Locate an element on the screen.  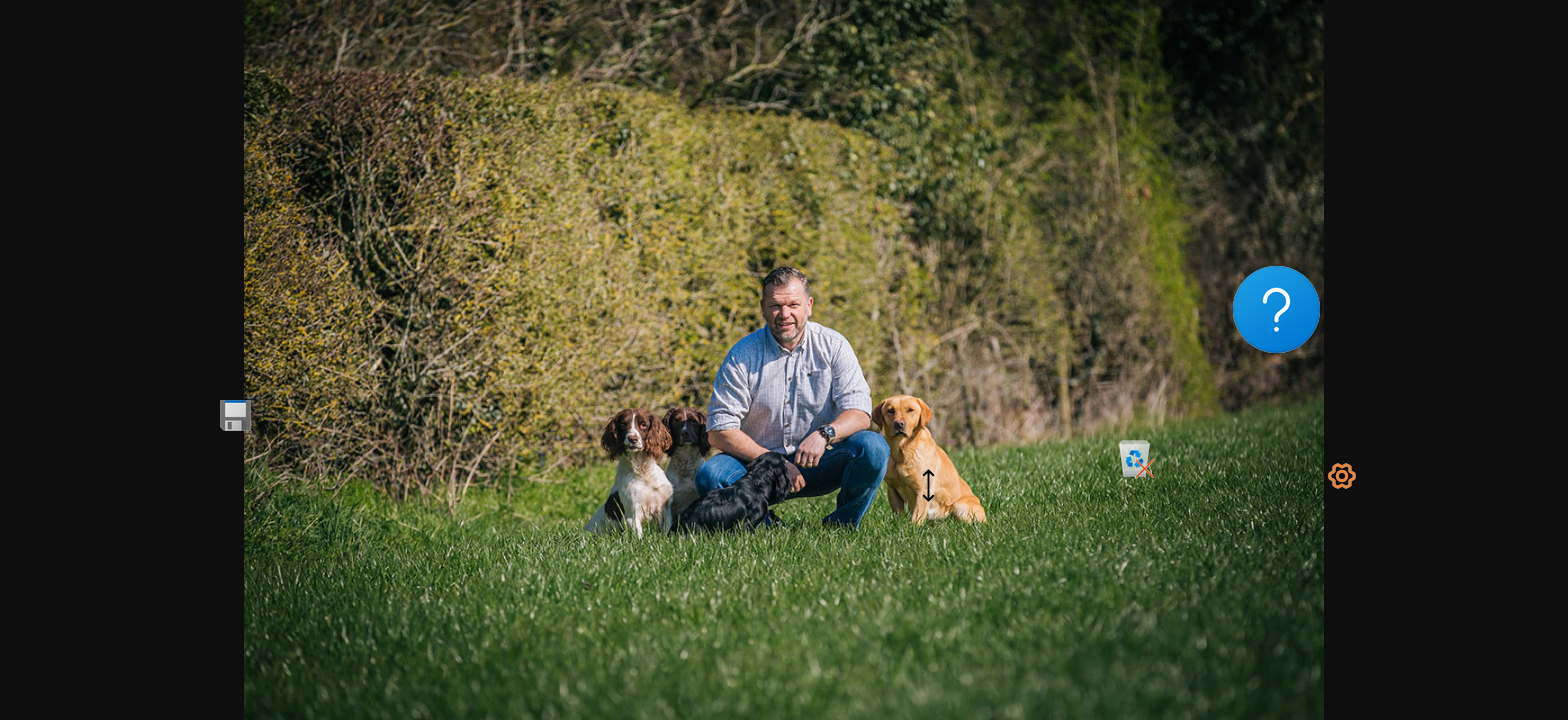
access help or support information is located at coordinates (1276, 309).